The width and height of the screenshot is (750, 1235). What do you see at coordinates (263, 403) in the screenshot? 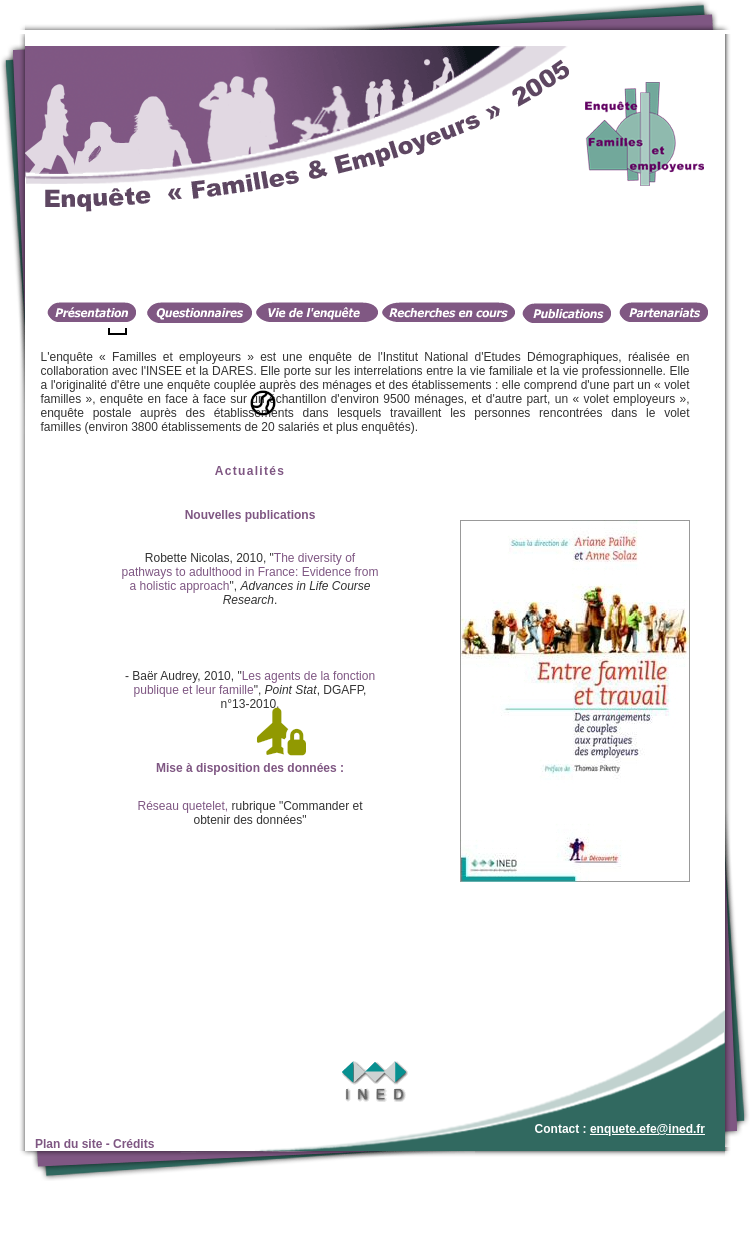
I see `switch to global or worldwide view` at bounding box center [263, 403].